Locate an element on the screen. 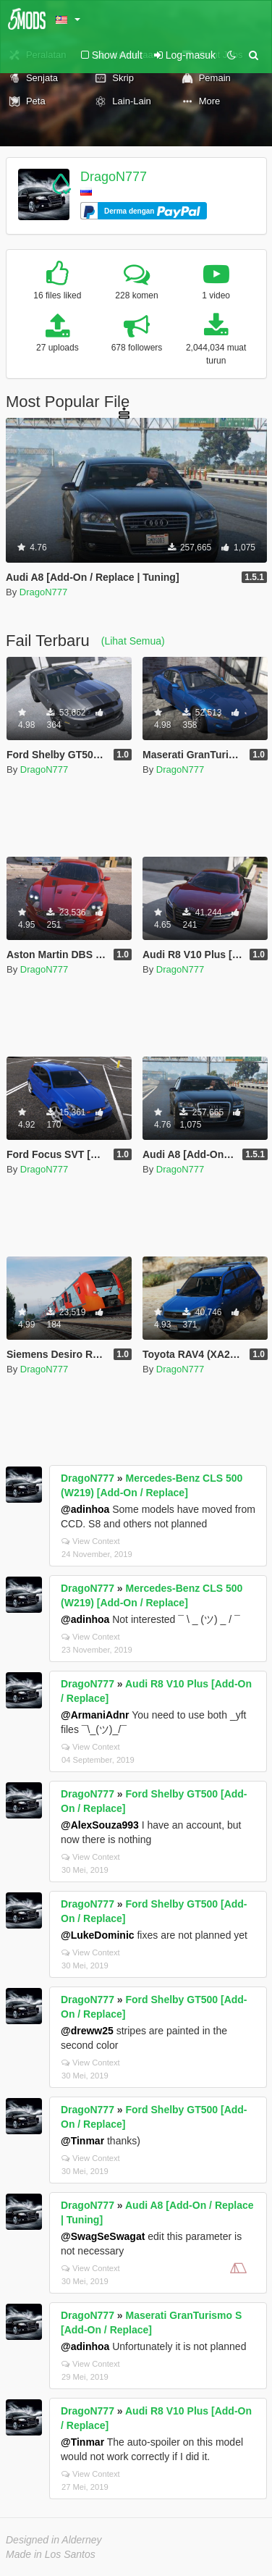 The image size is (272, 2576). water quality verified or safe is located at coordinates (61, 184).